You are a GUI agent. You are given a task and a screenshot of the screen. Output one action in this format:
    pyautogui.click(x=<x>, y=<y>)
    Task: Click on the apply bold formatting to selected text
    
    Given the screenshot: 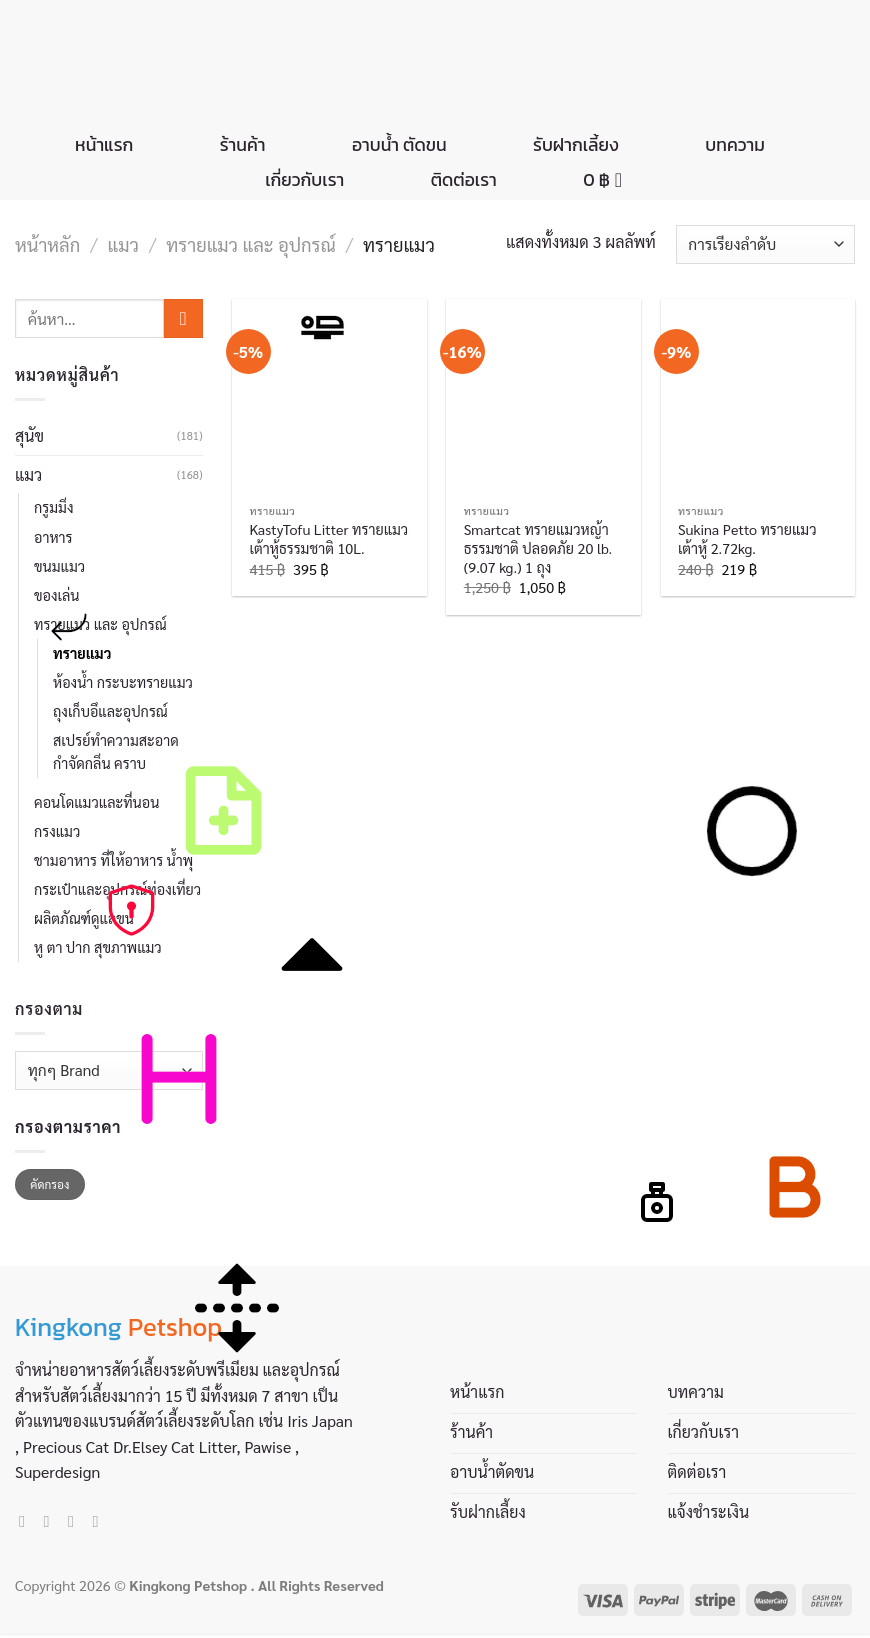 What is the action you would take?
    pyautogui.click(x=795, y=1187)
    